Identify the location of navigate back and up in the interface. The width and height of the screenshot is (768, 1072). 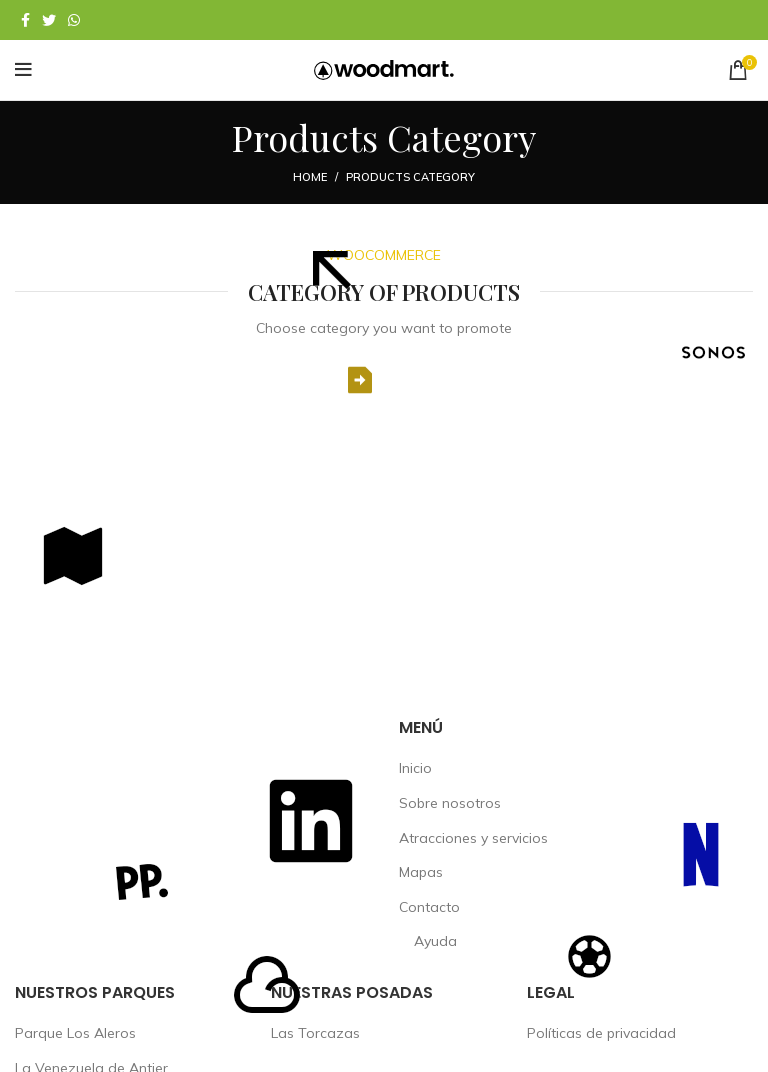
(332, 270).